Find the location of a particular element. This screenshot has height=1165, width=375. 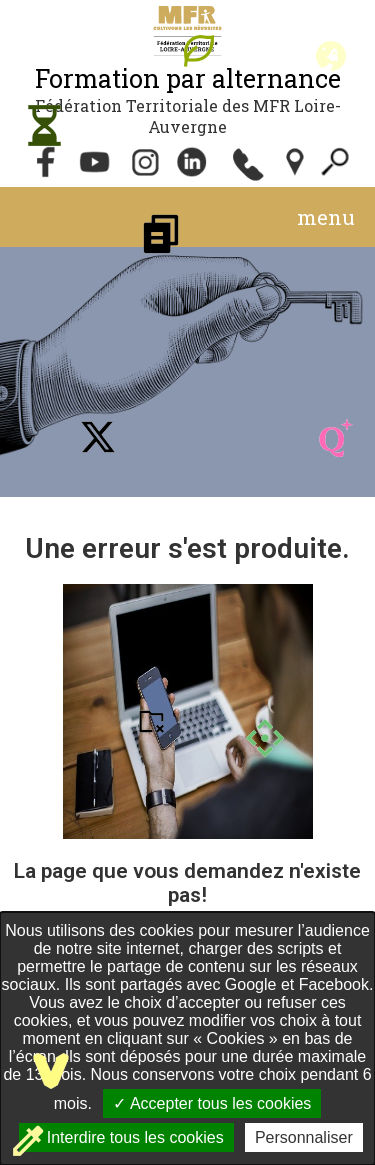

indicates a process is loading or in progress is located at coordinates (44, 125).